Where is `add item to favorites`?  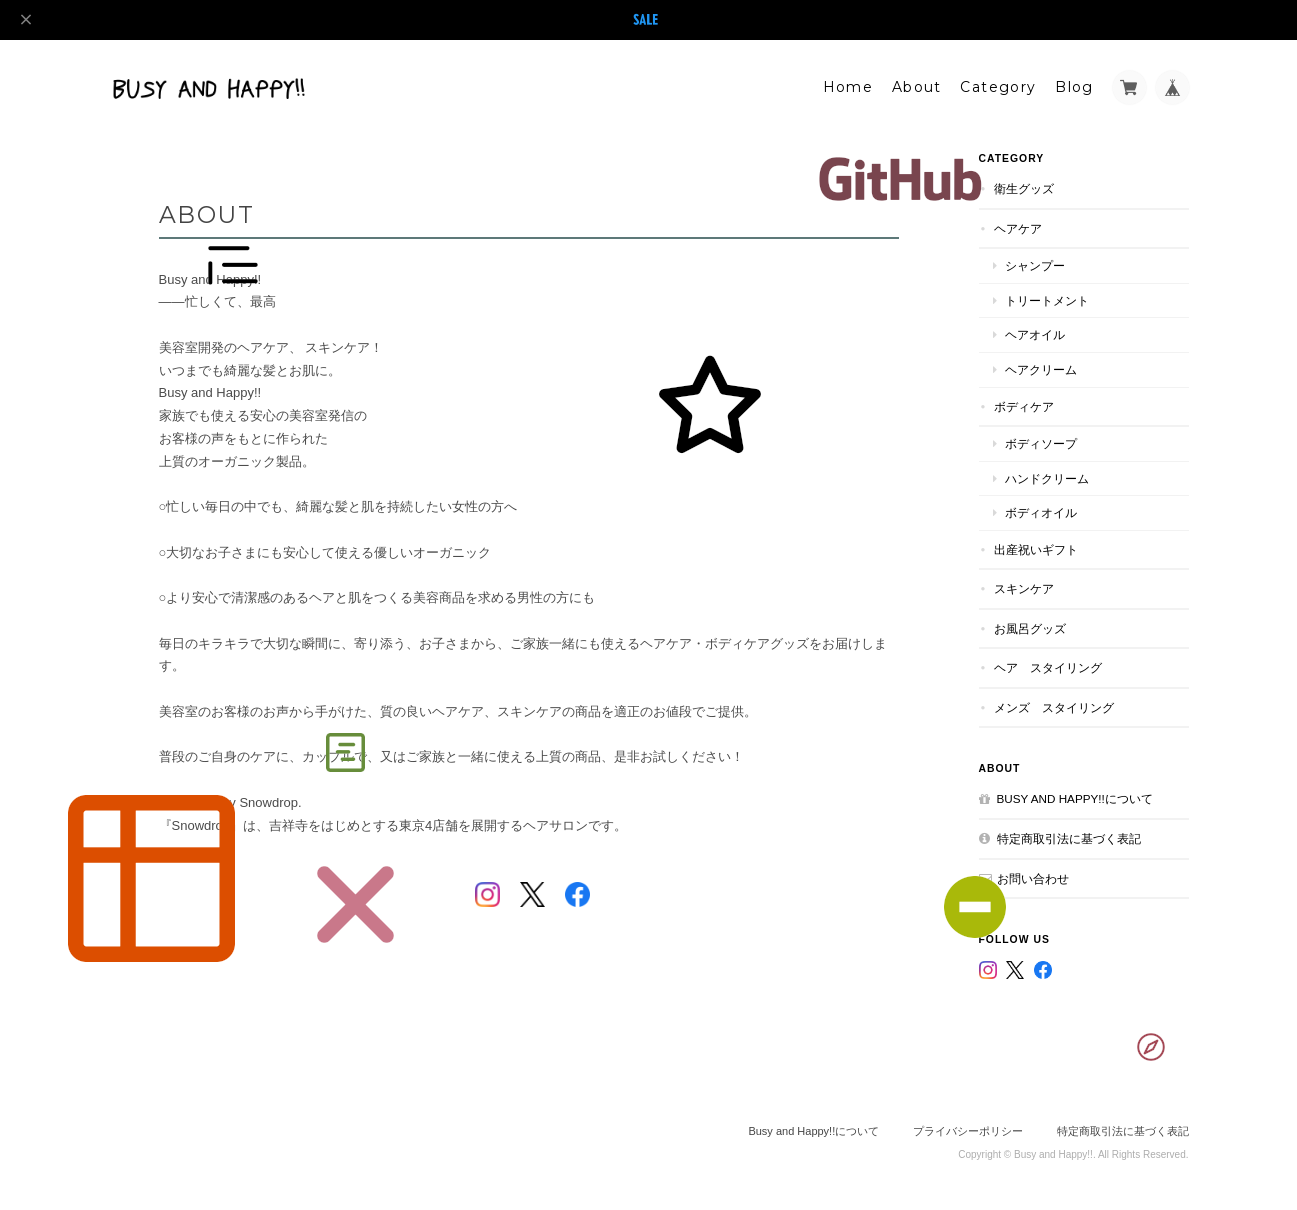
add item to favorites is located at coordinates (710, 409).